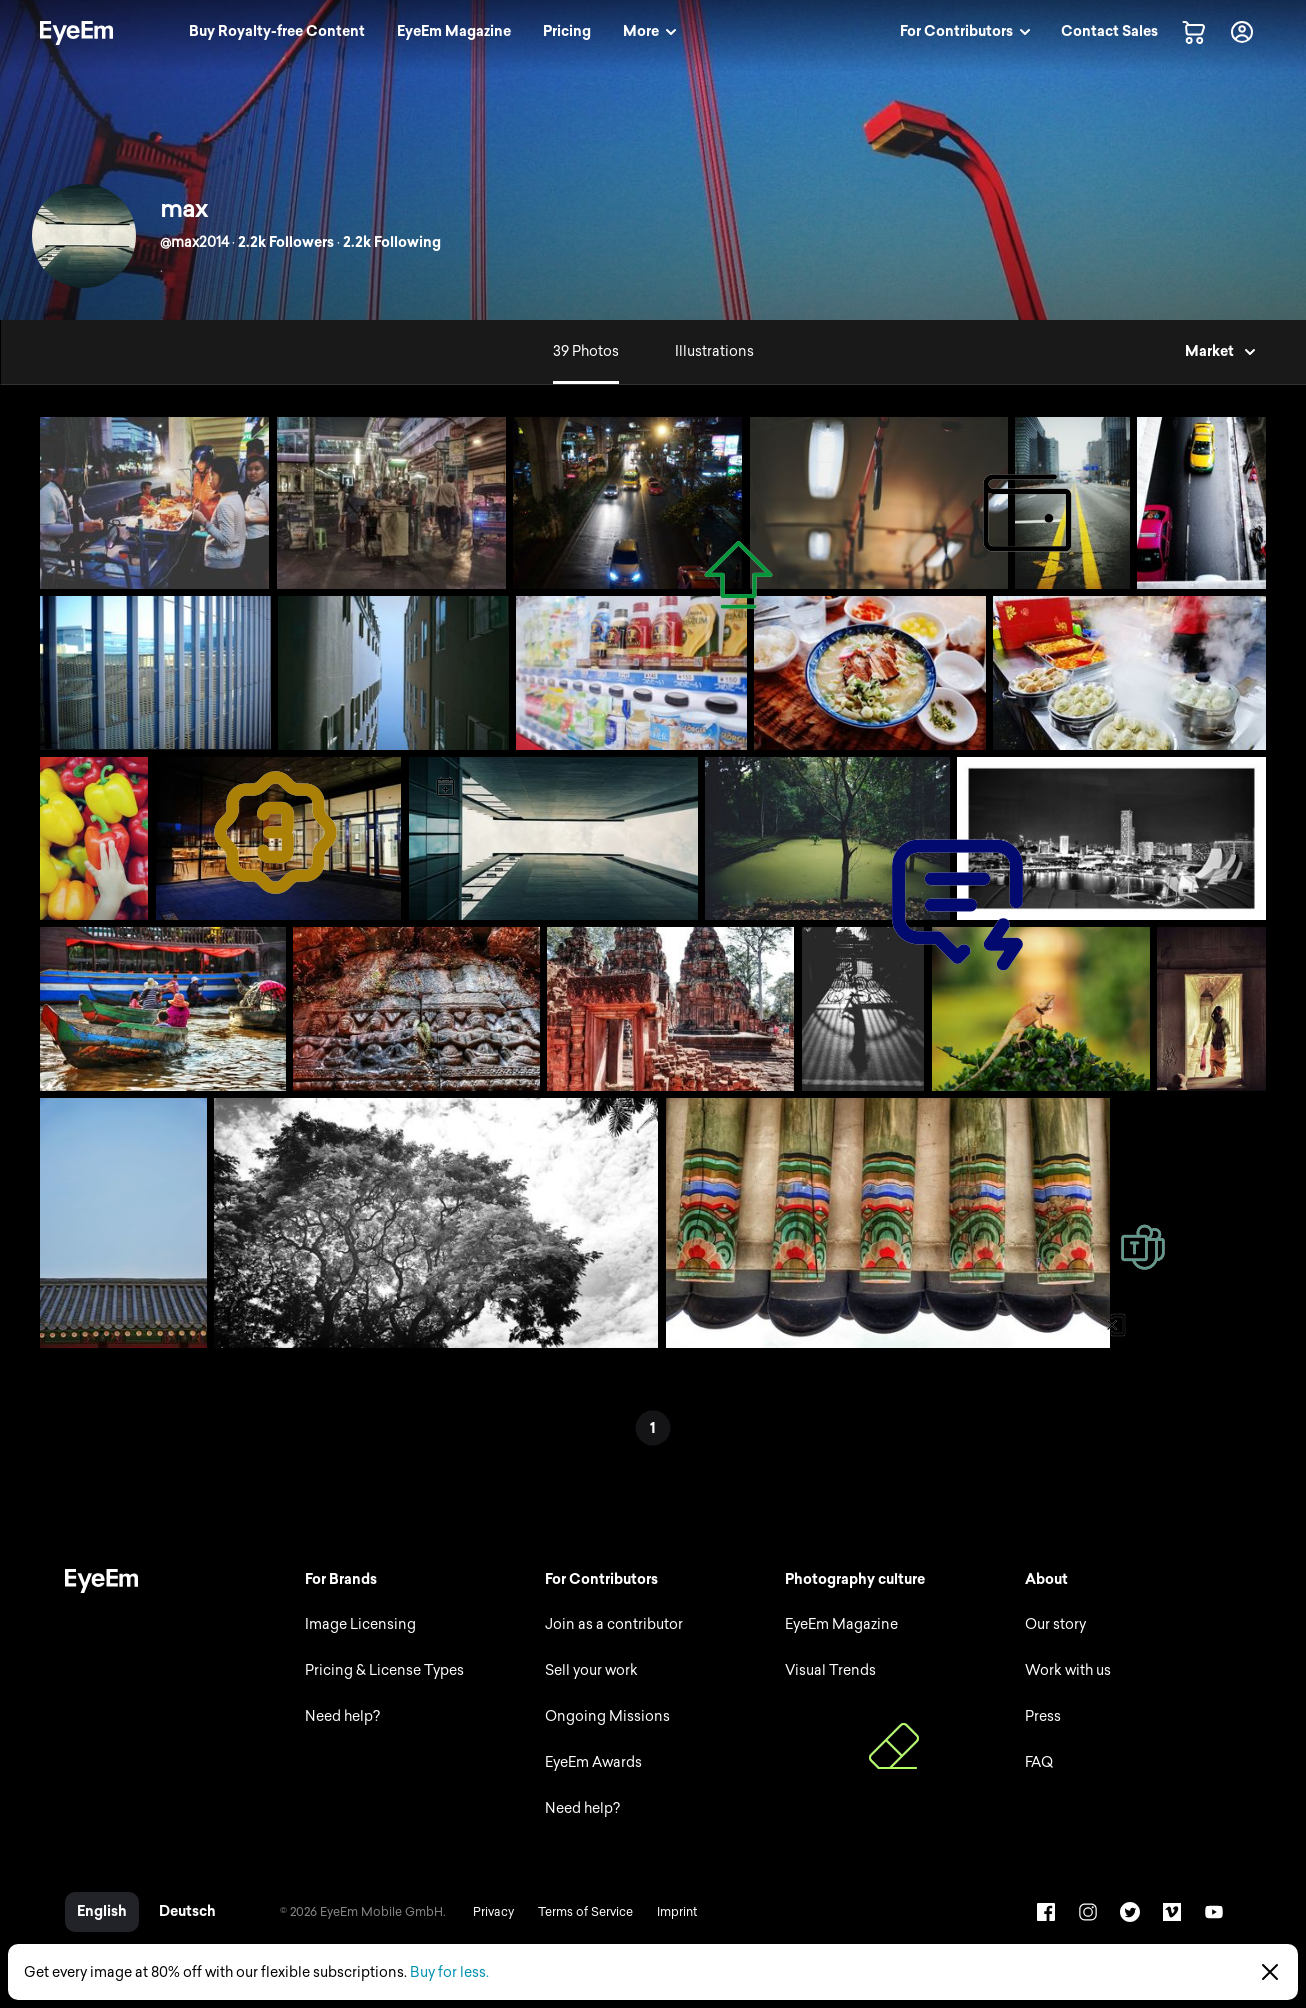 Image resolution: width=1306 pixels, height=2008 pixels. Describe the element at coordinates (957, 898) in the screenshot. I see `send a quick reply` at that location.